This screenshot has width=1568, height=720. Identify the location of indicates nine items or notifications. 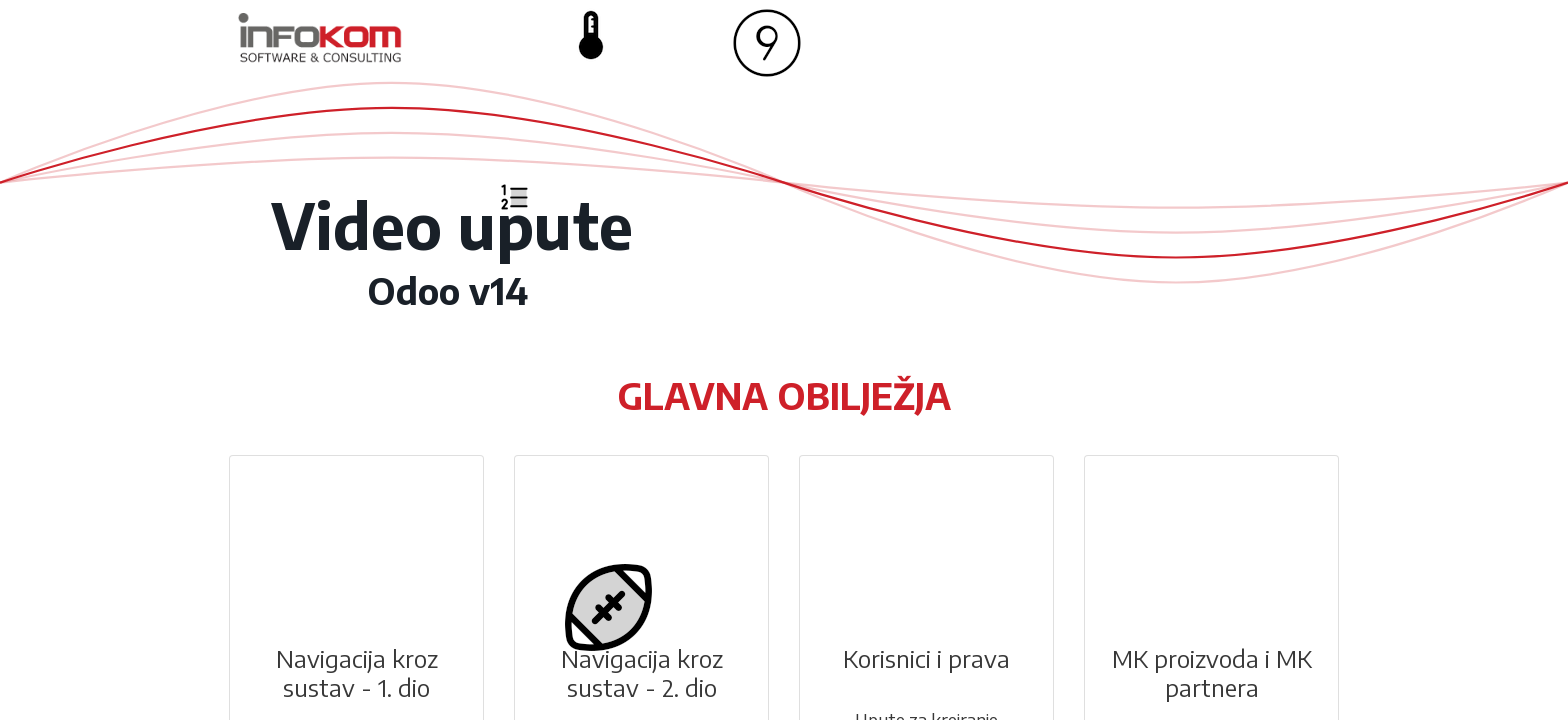
(767, 43).